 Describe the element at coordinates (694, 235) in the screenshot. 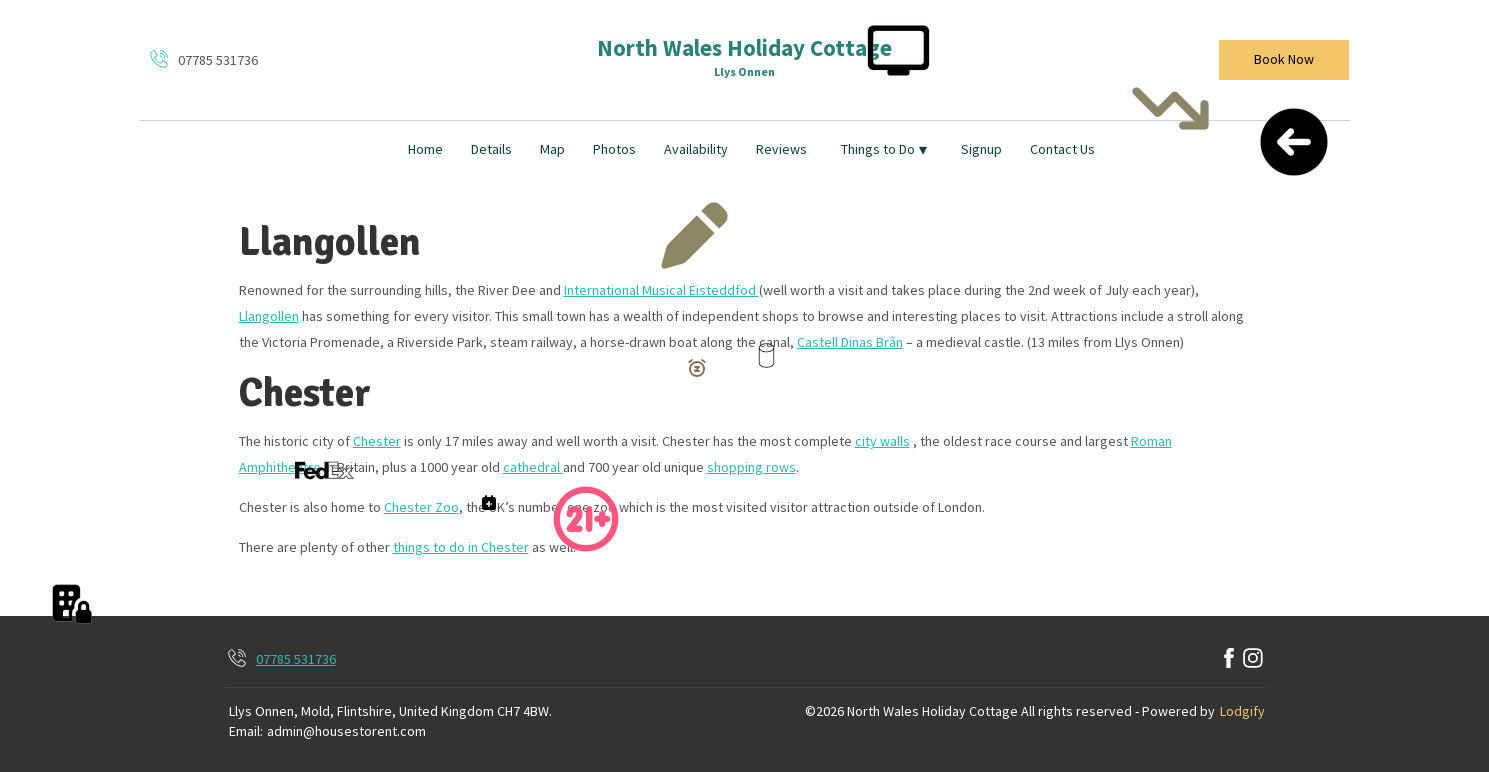

I see `edit or modify content` at that location.